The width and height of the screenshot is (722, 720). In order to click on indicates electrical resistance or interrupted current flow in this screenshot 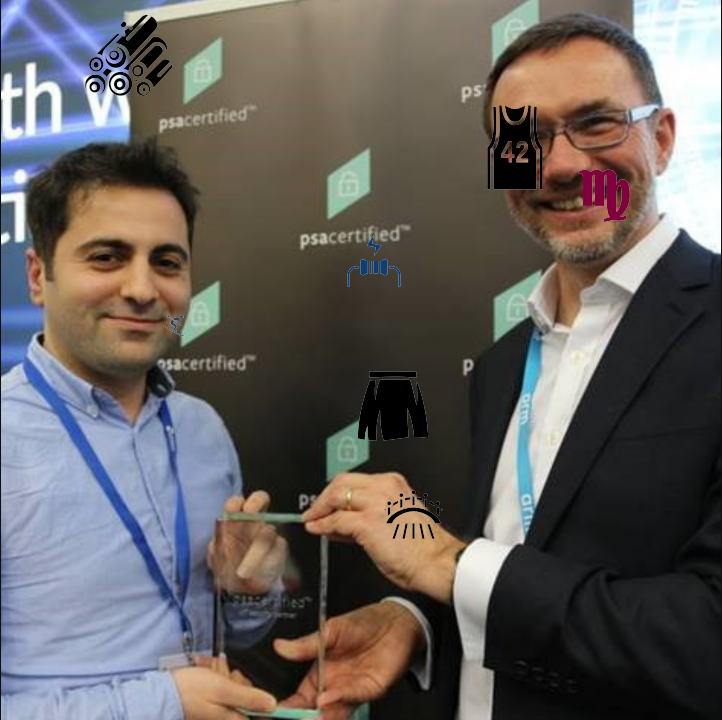, I will do `click(374, 260)`.